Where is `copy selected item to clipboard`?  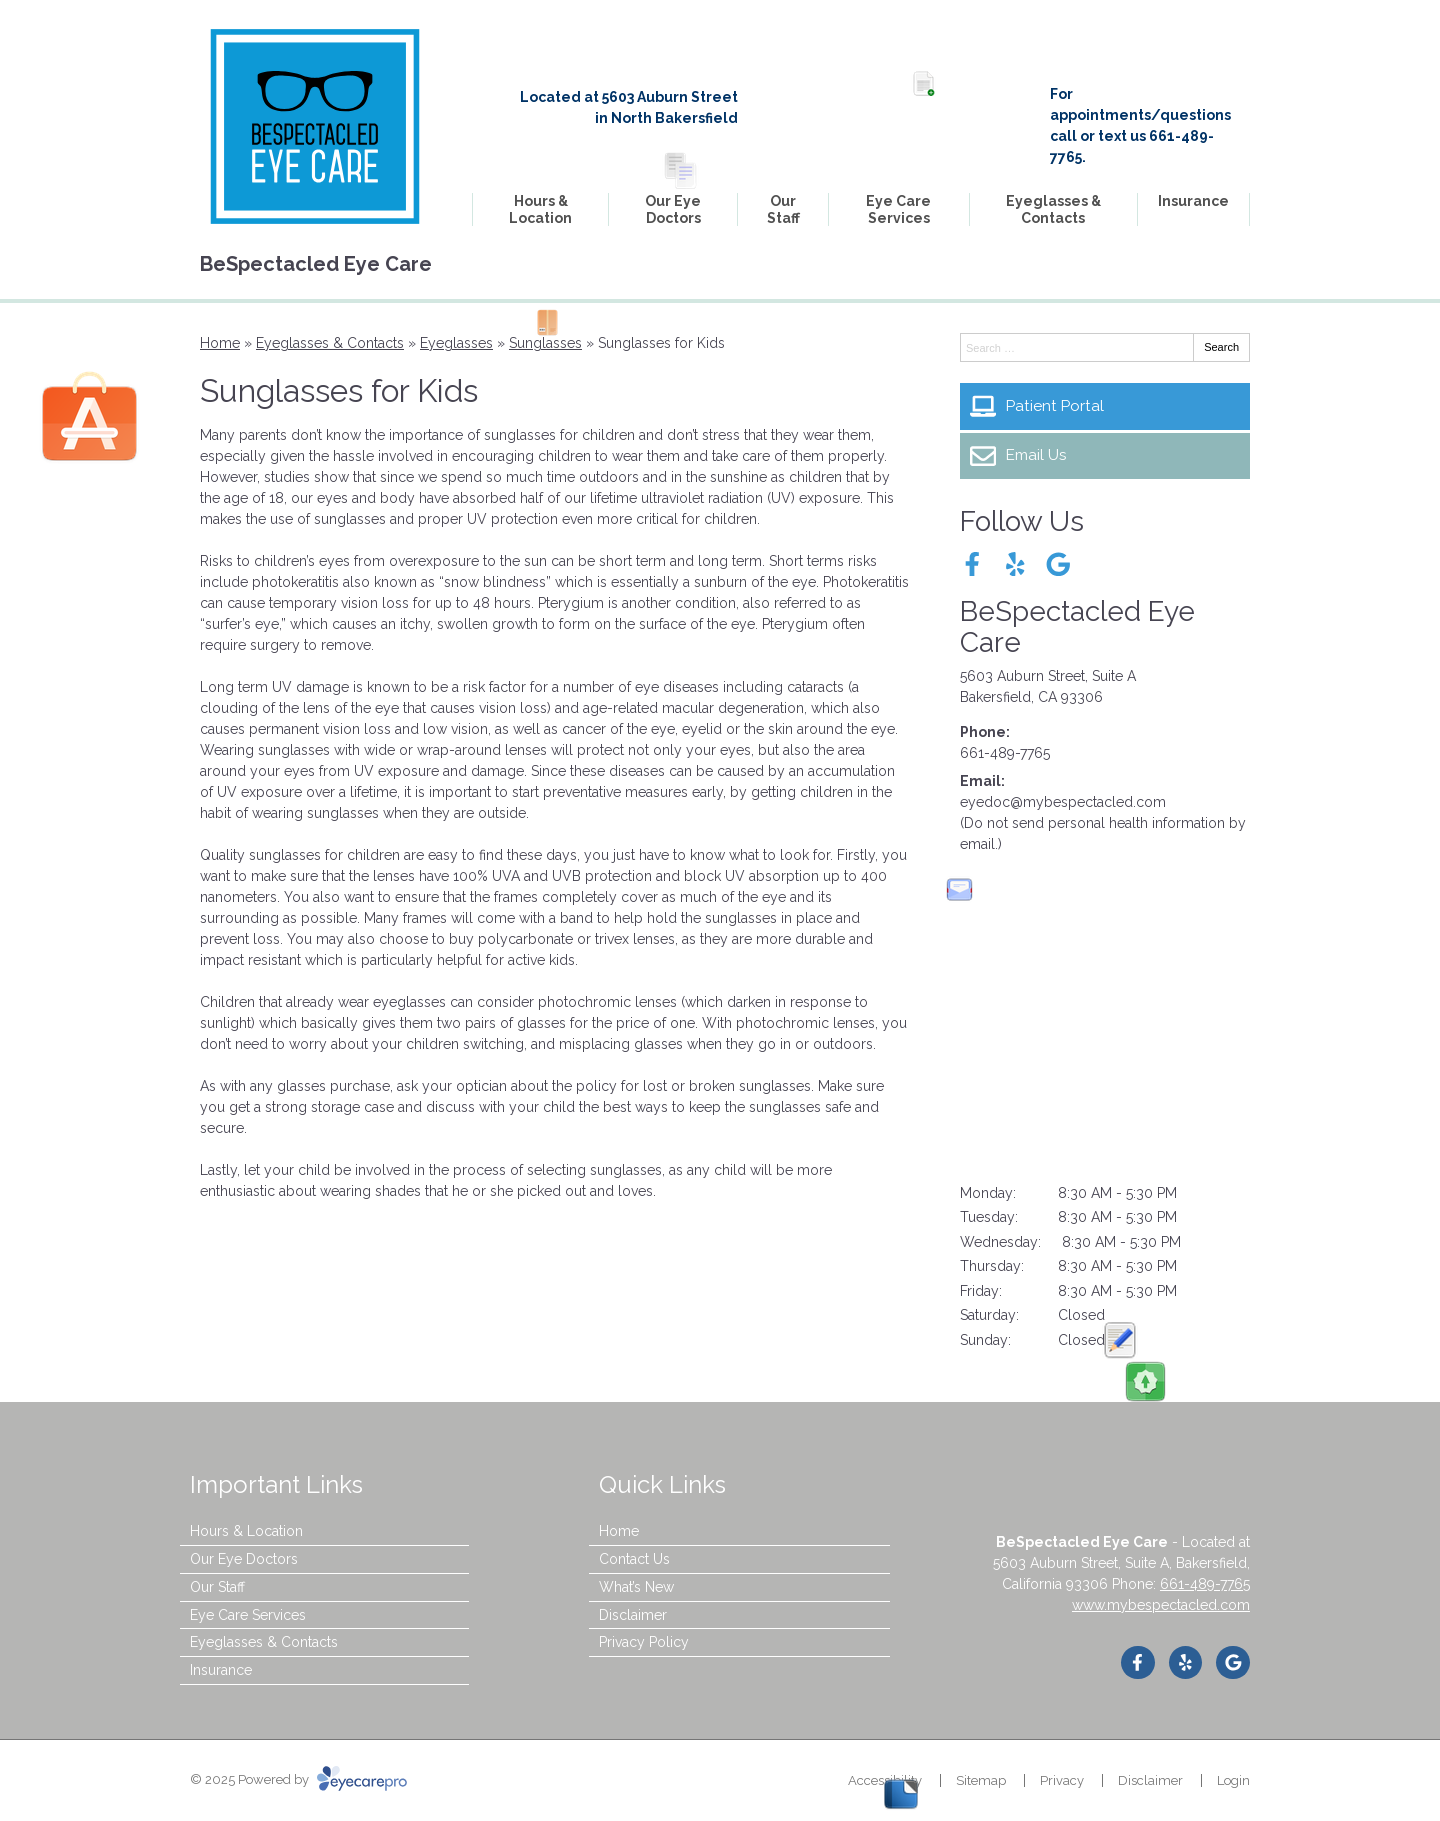
copy selected item to clipboard is located at coordinates (680, 170).